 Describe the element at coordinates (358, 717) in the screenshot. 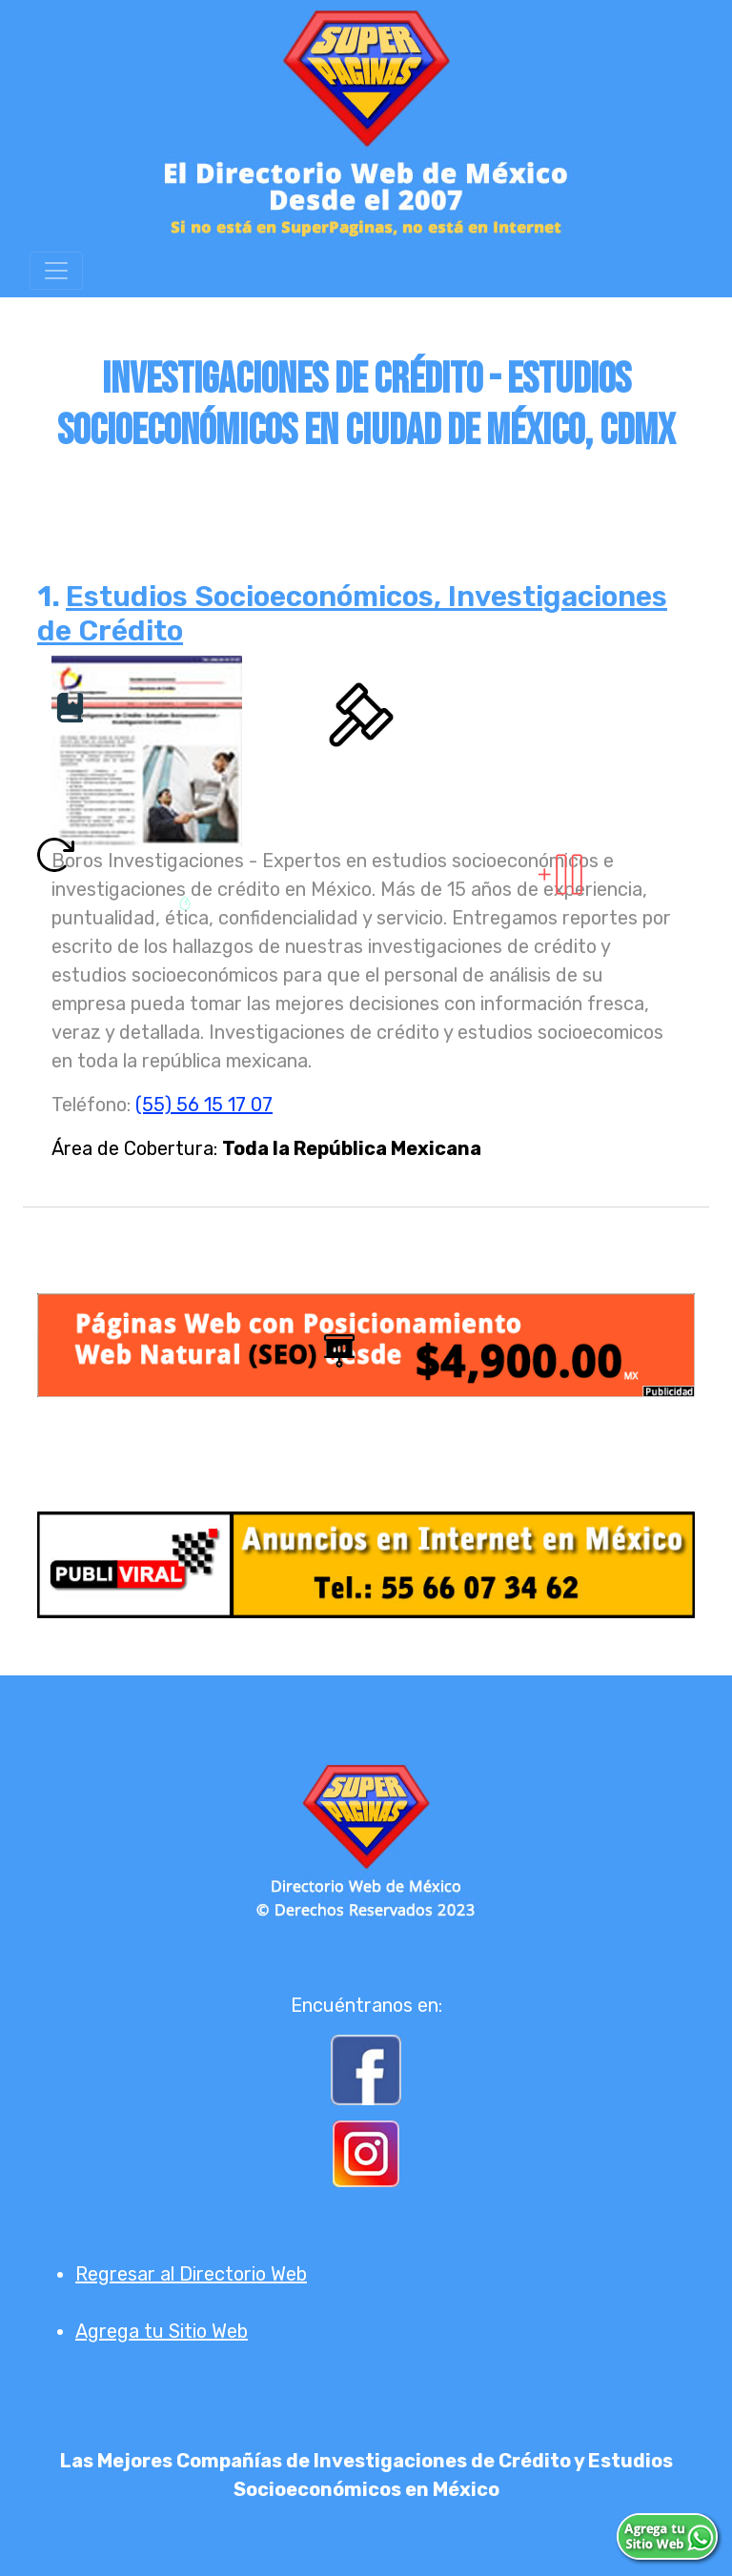

I see `access legal or terms of service information` at that location.